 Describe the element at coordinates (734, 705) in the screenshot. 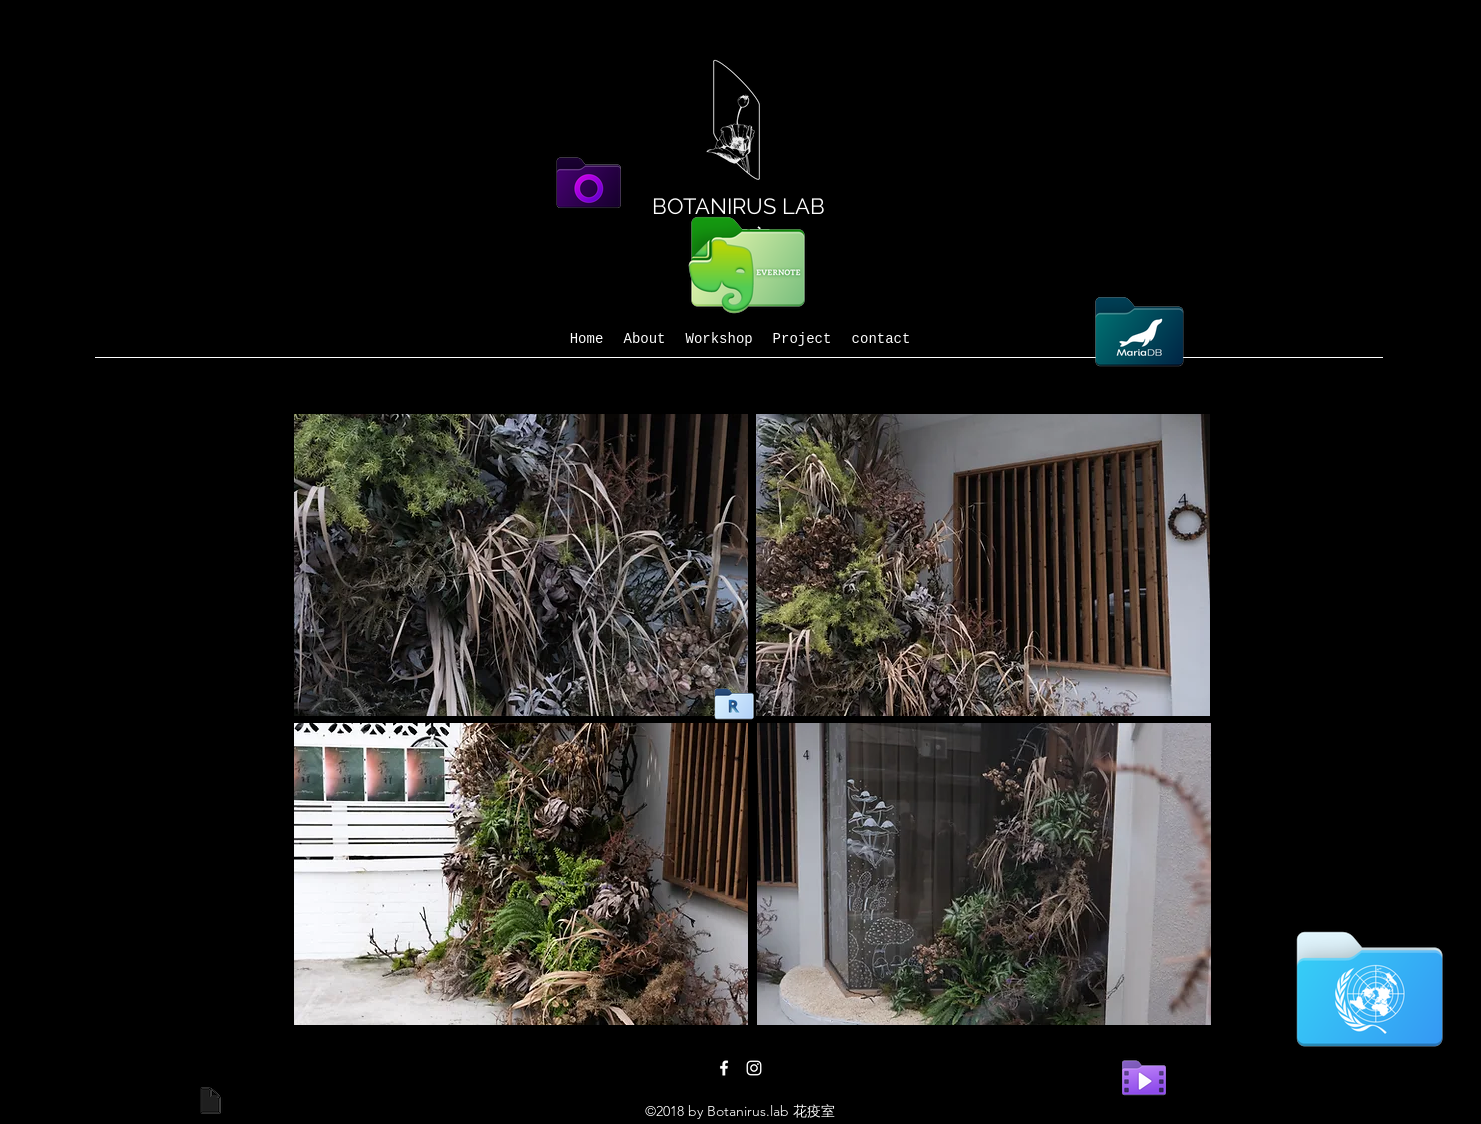

I see `folder containing Autodesk Revit project files` at that location.